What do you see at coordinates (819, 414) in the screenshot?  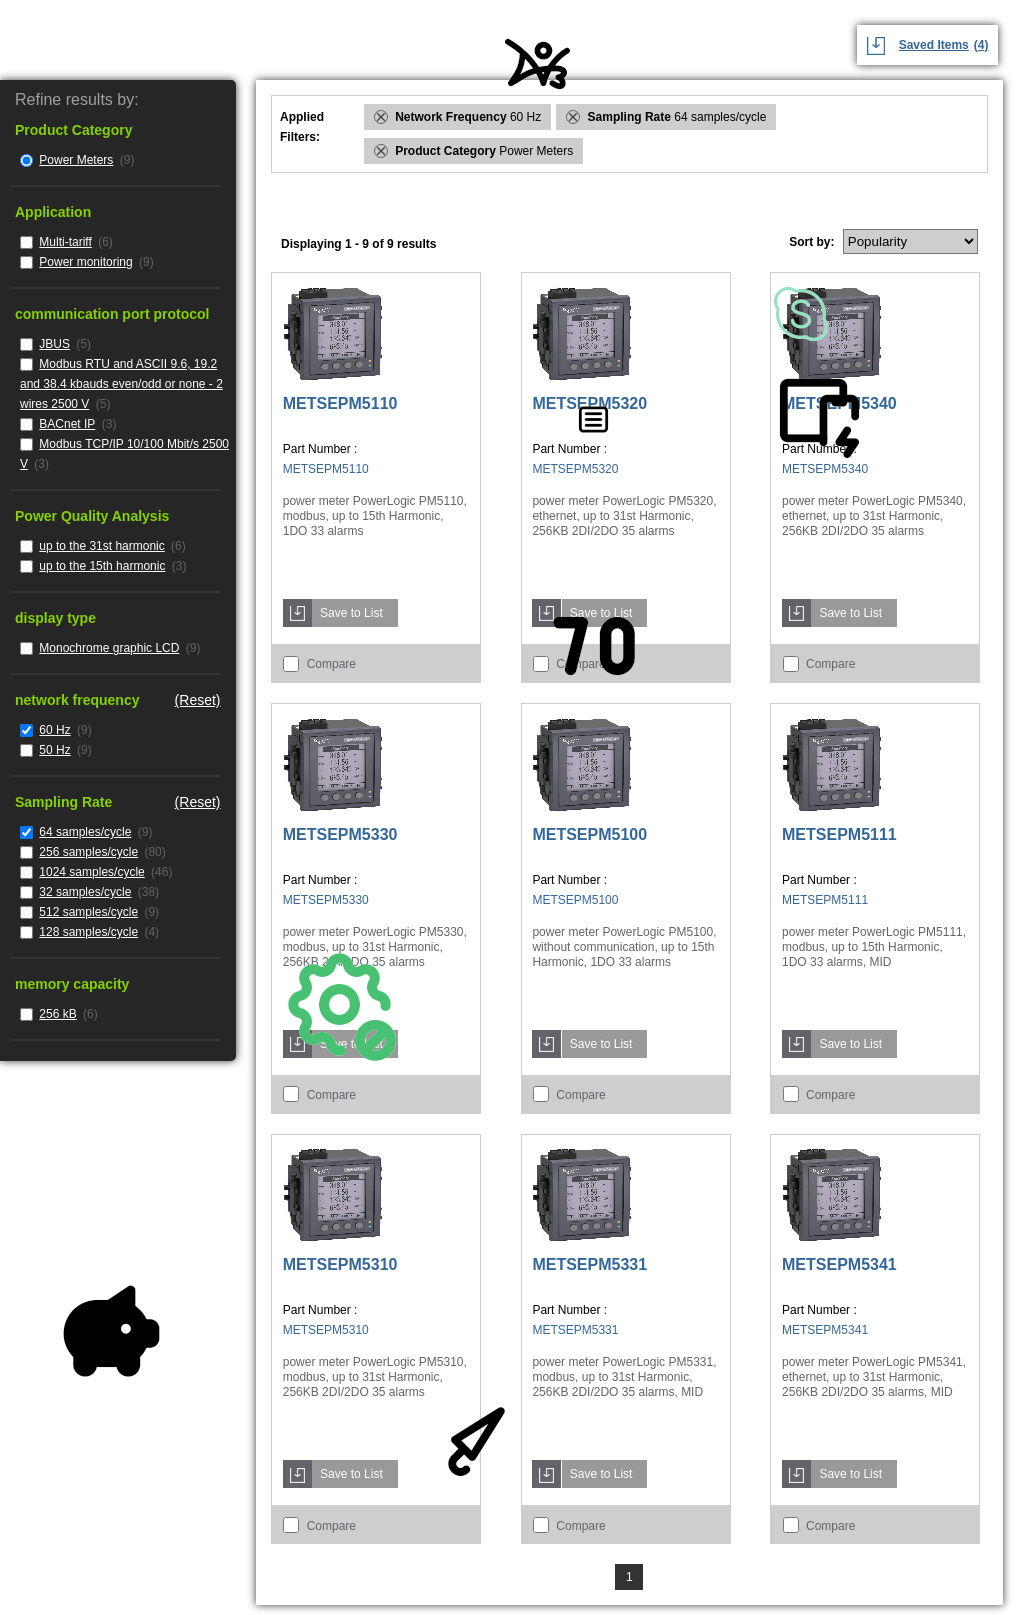 I see `device charging or power status` at bounding box center [819, 414].